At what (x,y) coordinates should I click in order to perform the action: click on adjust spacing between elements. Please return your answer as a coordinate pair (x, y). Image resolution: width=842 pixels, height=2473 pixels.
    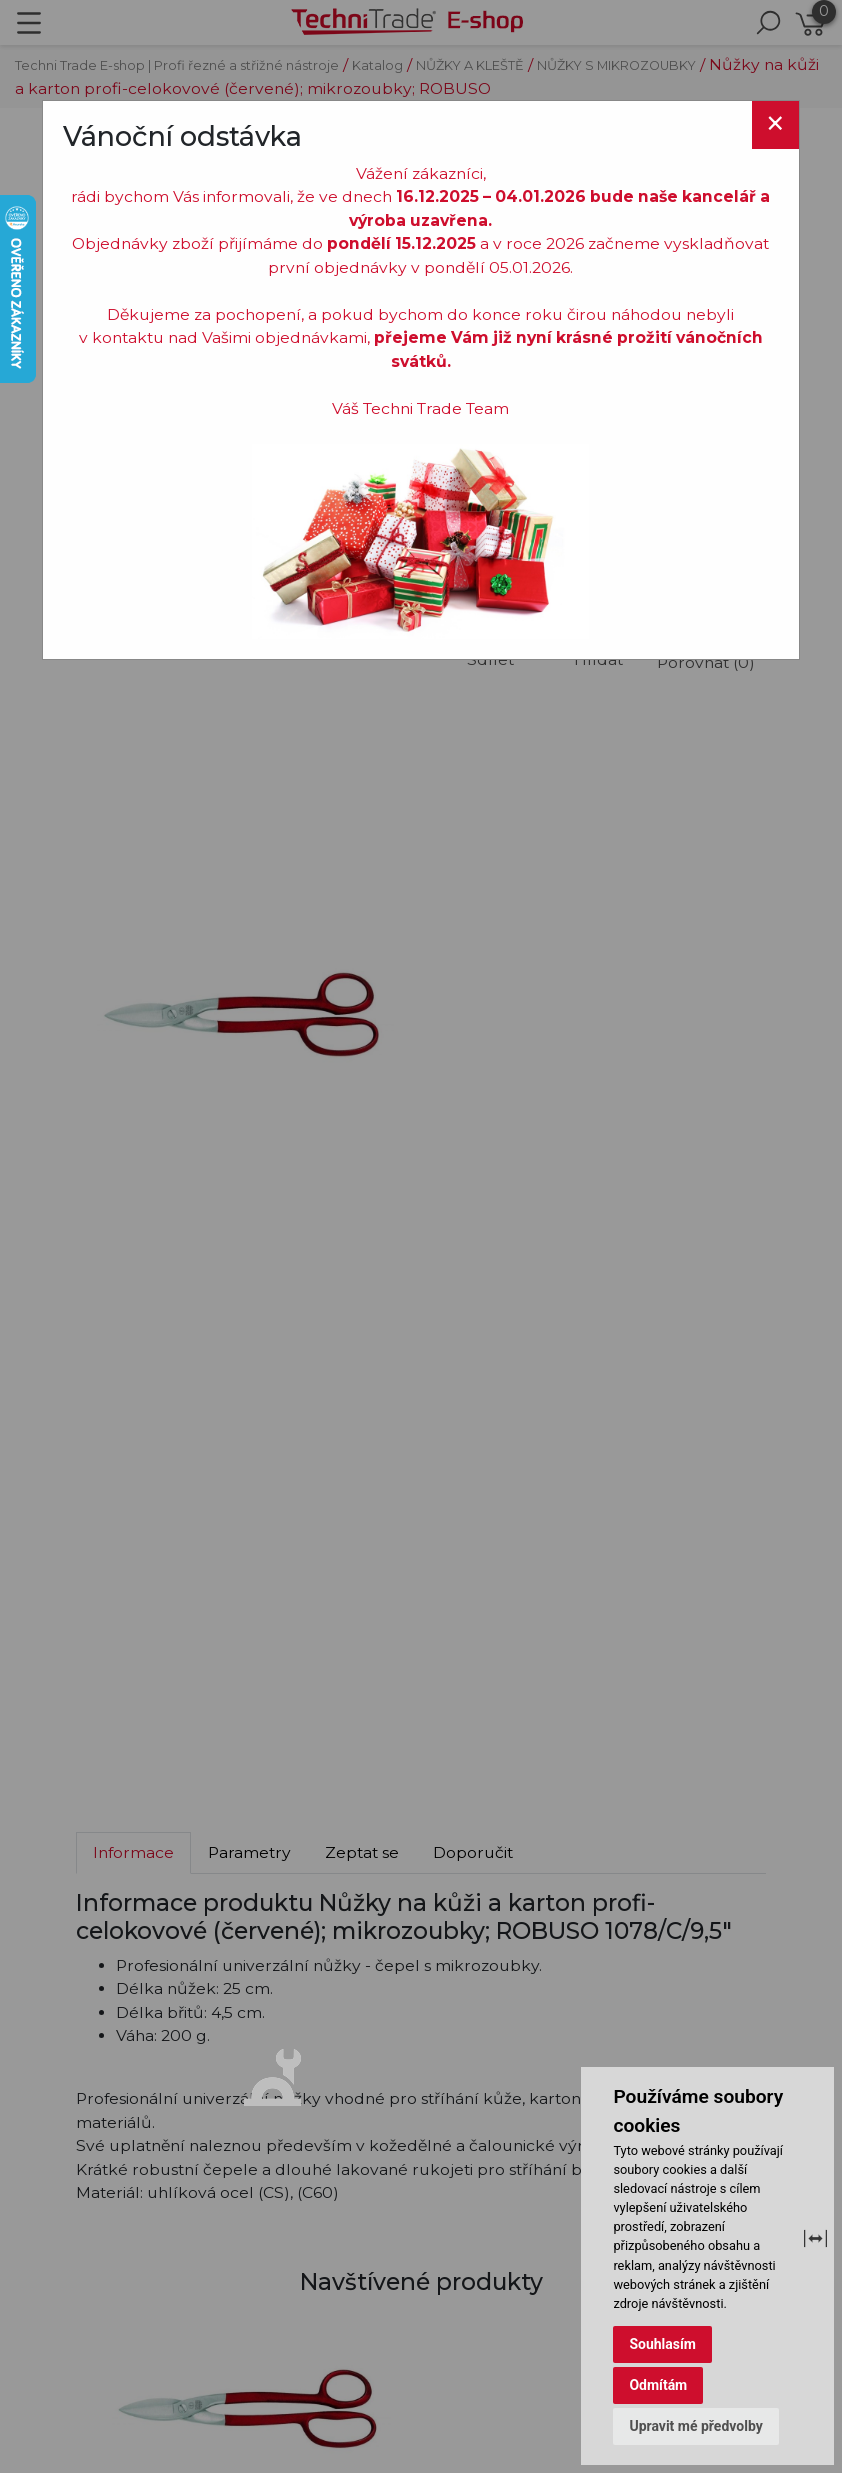
    Looking at the image, I should click on (815, 2238).